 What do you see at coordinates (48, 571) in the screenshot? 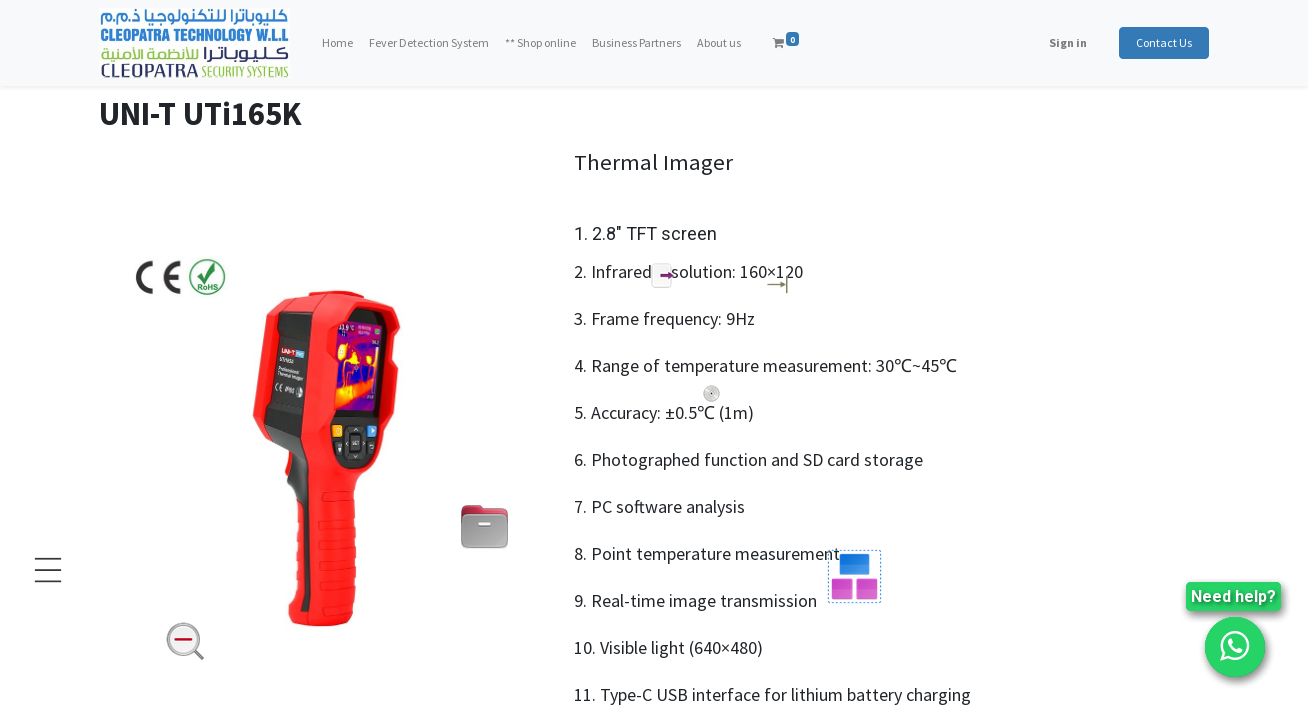
I see `open navigation menu` at bounding box center [48, 571].